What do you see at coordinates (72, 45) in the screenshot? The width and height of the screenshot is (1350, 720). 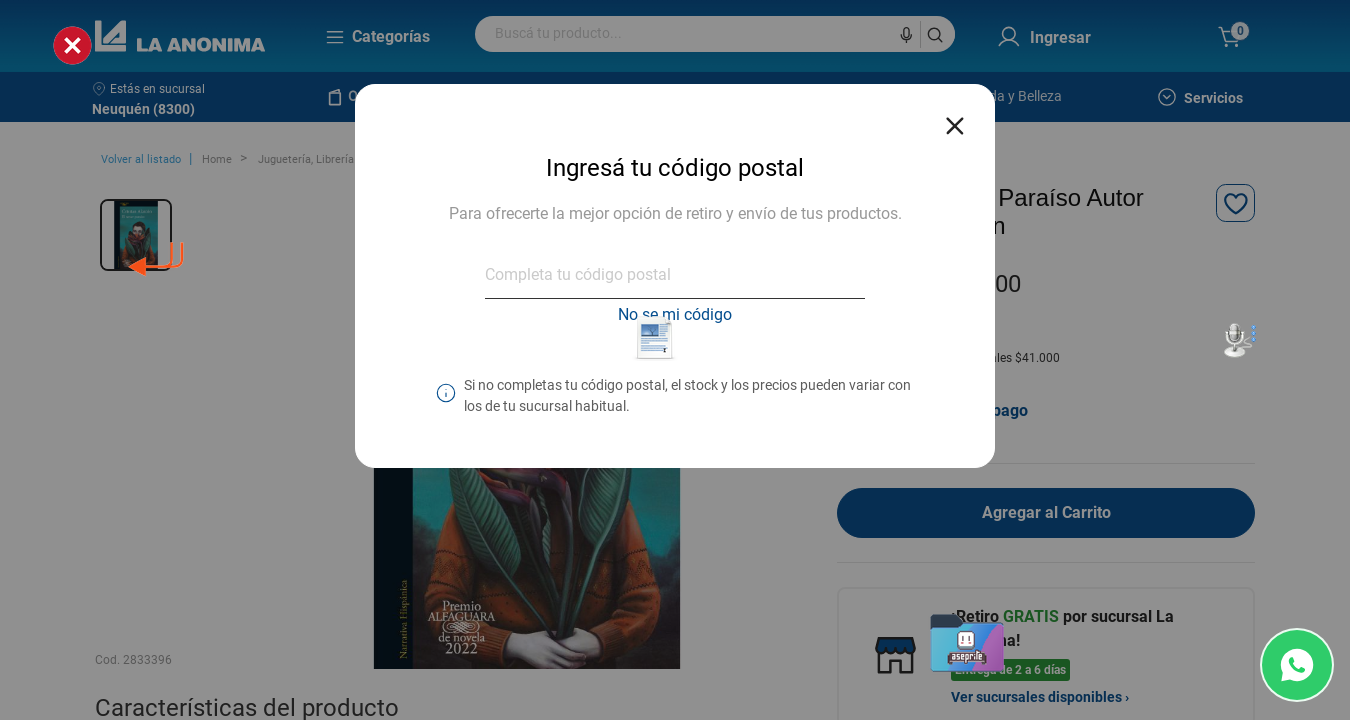 I see `close the current window or dialog` at bounding box center [72, 45].